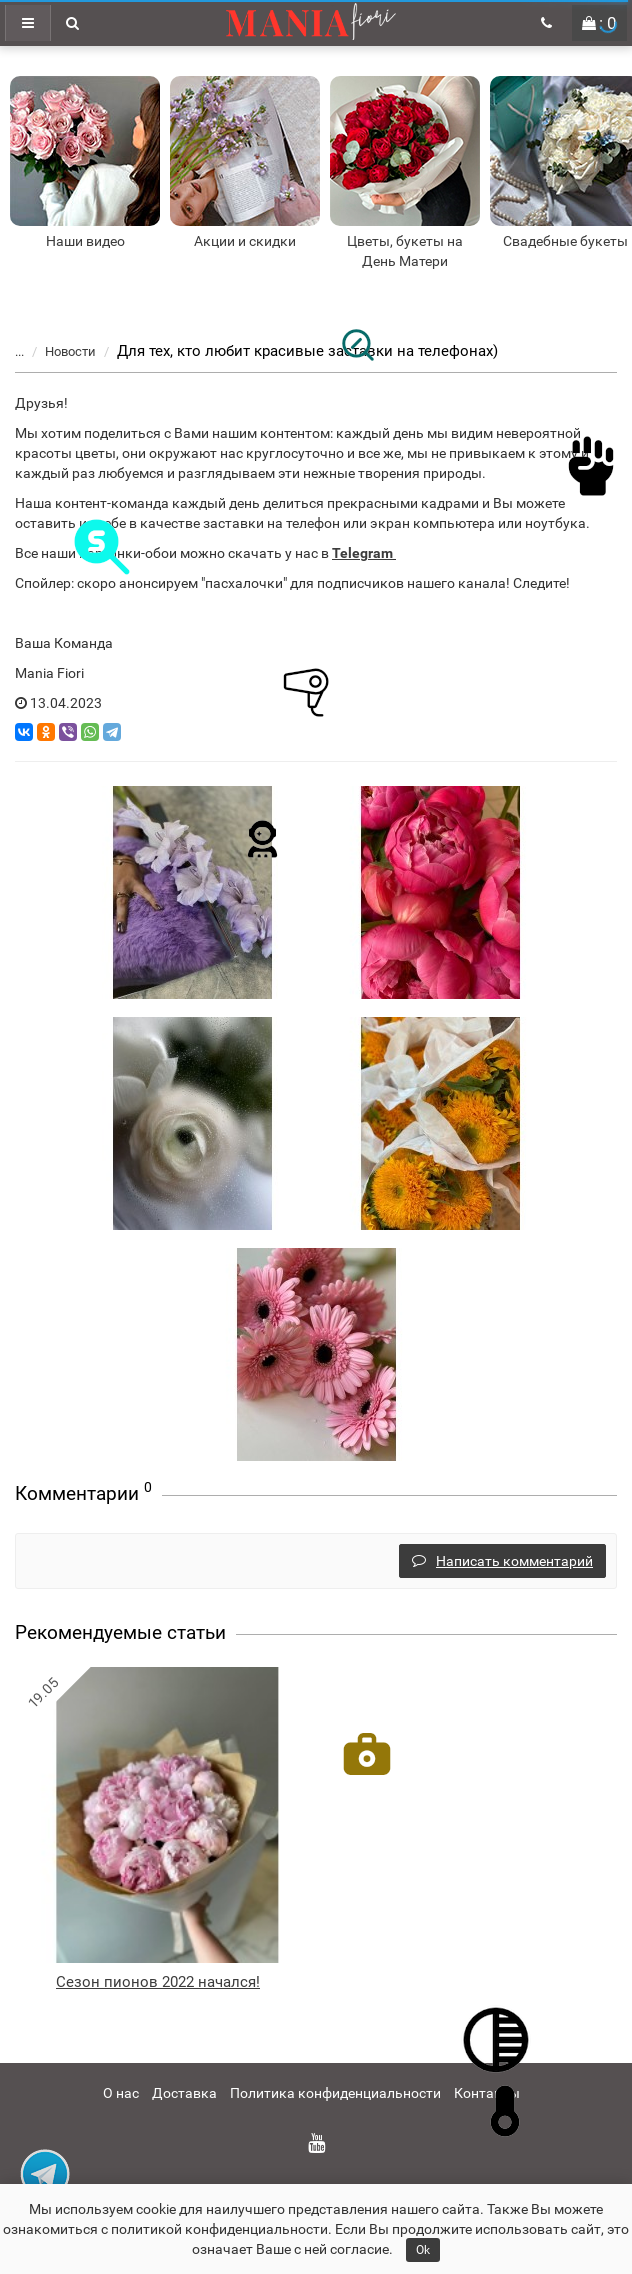 This screenshot has height=2274, width=632. I want to click on view astronaut or space-themed user profile, so click(262, 839).